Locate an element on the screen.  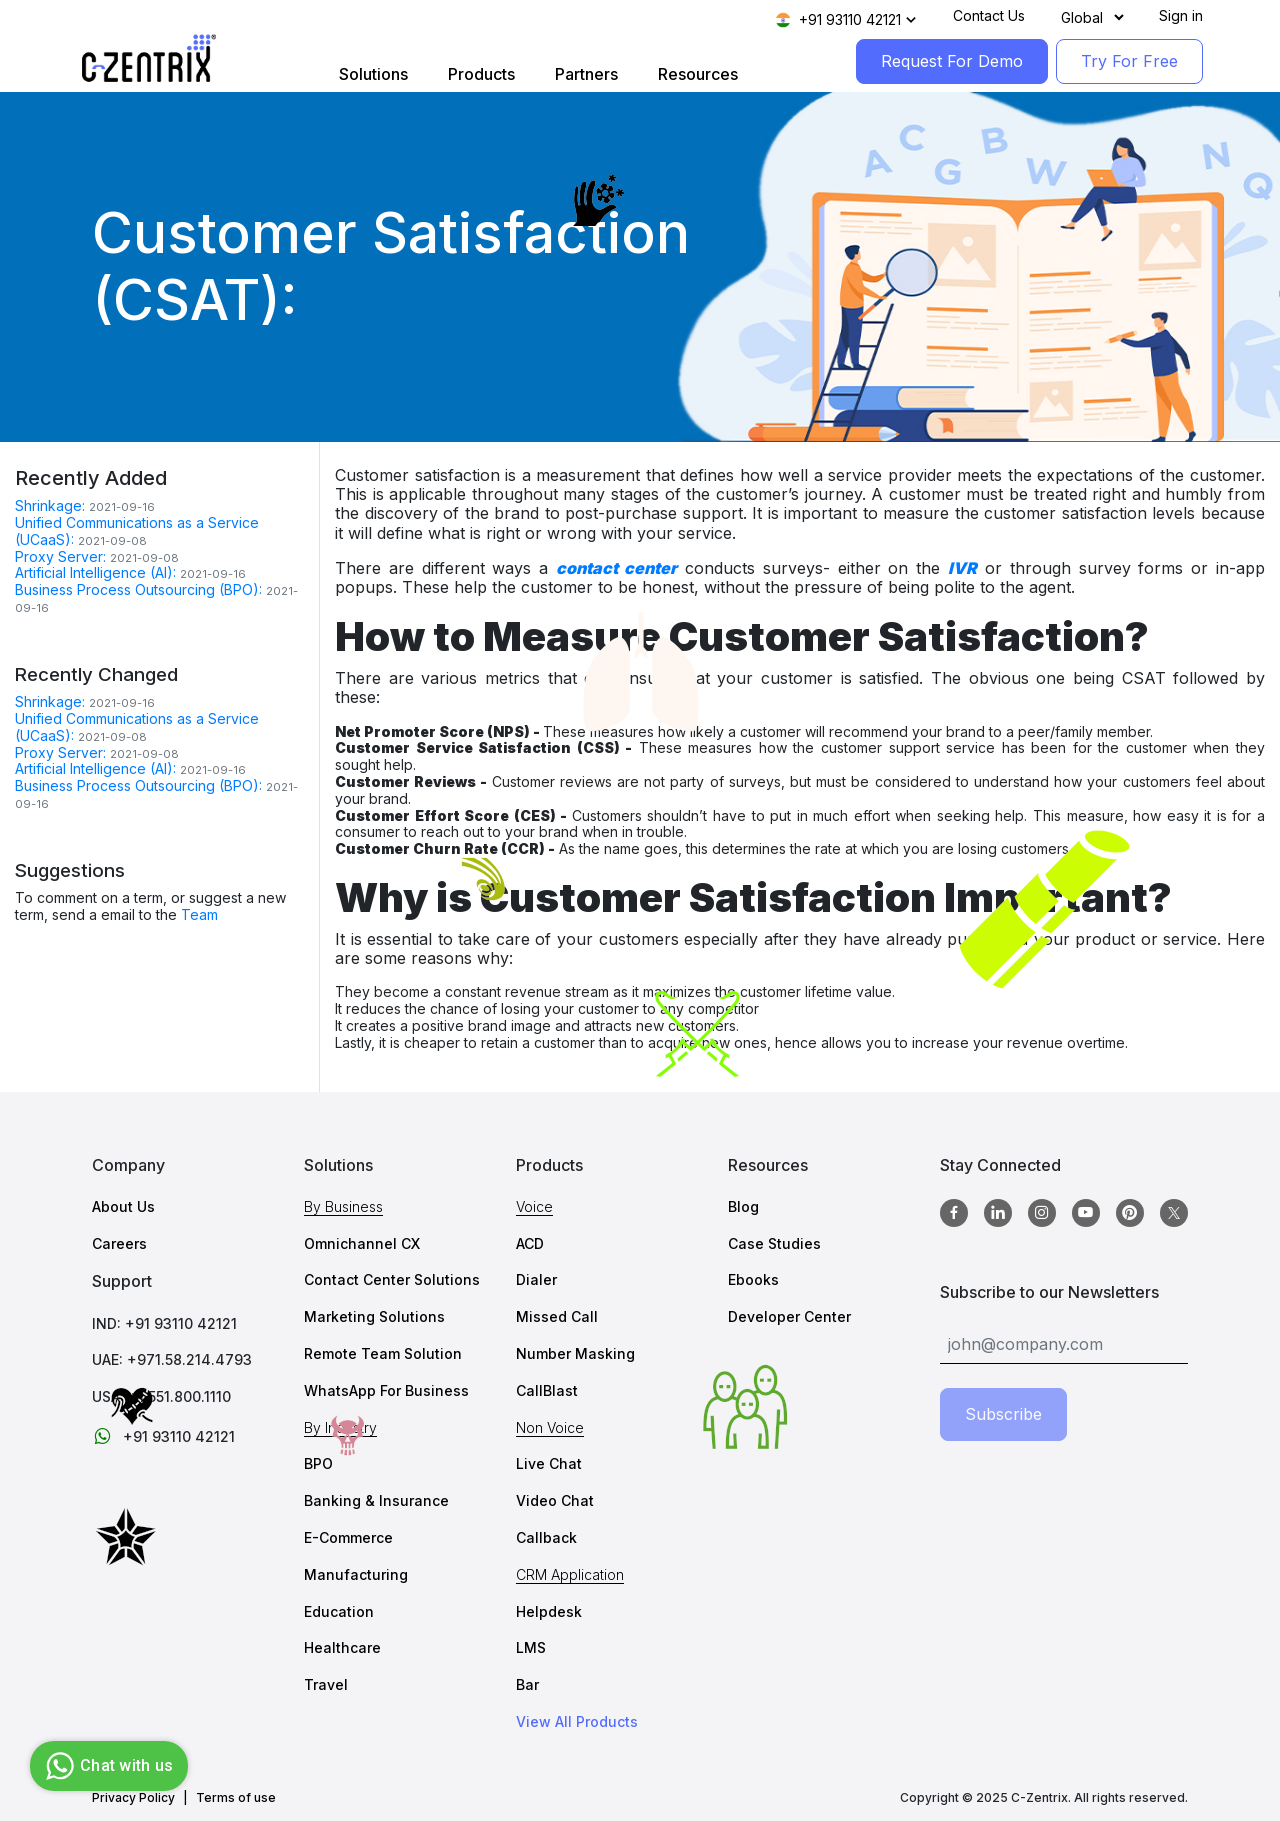
cast an ice or frost spell is located at coordinates (599, 200).